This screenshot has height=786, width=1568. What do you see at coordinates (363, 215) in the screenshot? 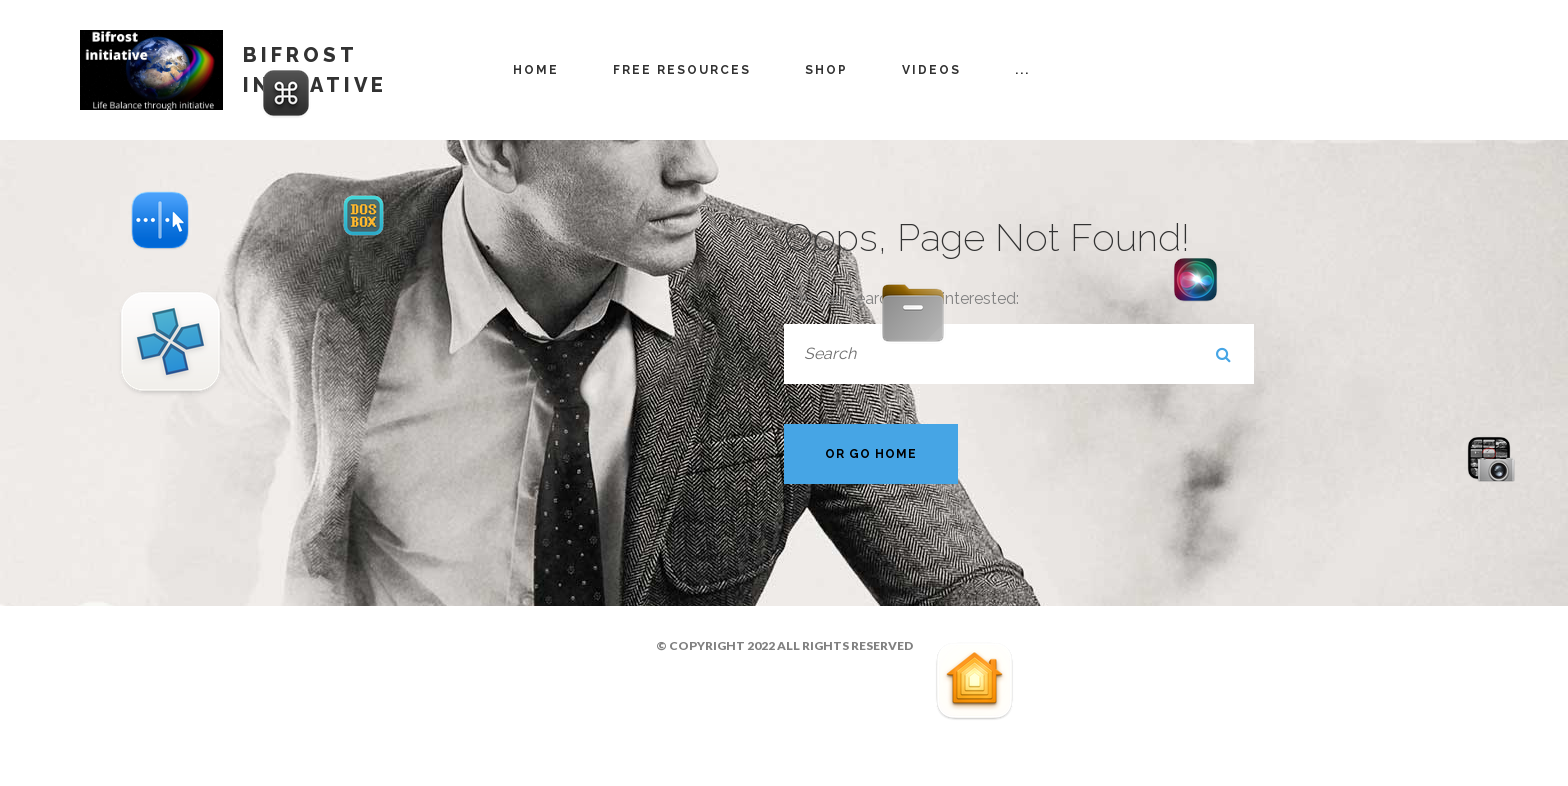
I see `launch DOSBox emulator to run classic DOS games and software` at bounding box center [363, 215].